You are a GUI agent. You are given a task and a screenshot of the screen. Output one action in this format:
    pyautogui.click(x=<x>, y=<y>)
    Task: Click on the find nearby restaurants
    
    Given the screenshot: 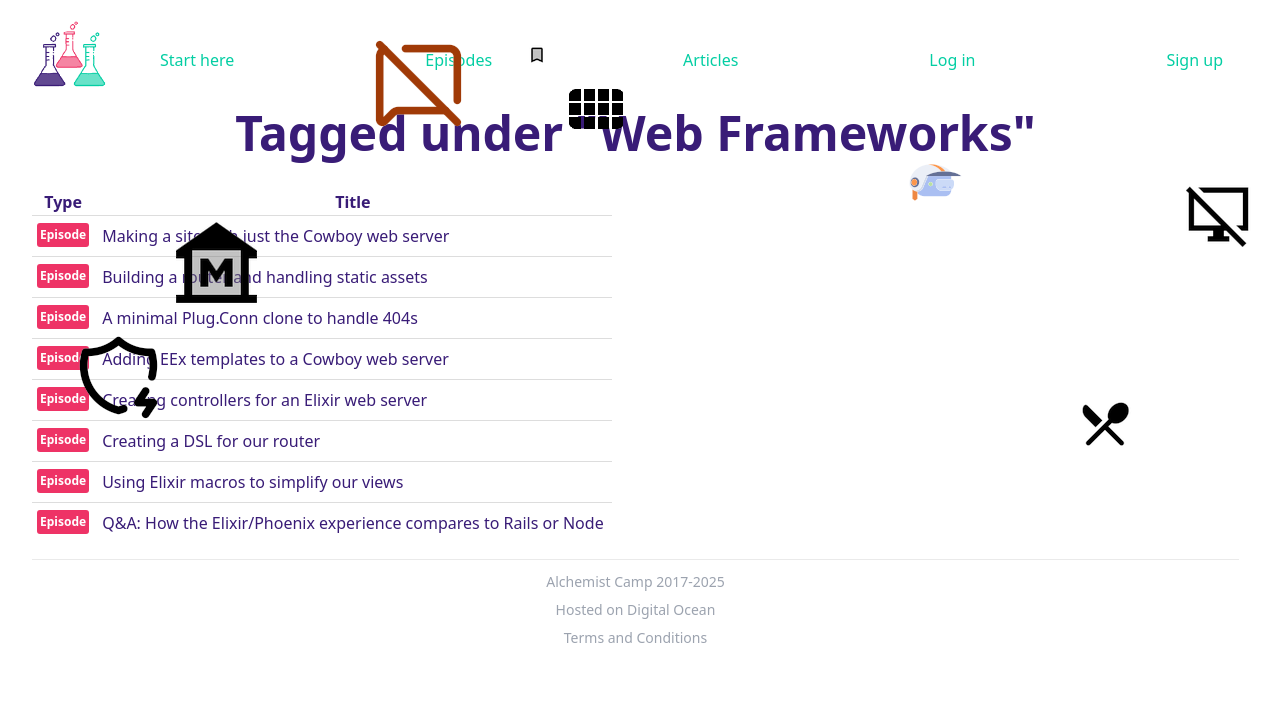 What is the action you would take?
    pyautogui.click(x=1105, y=424)
    